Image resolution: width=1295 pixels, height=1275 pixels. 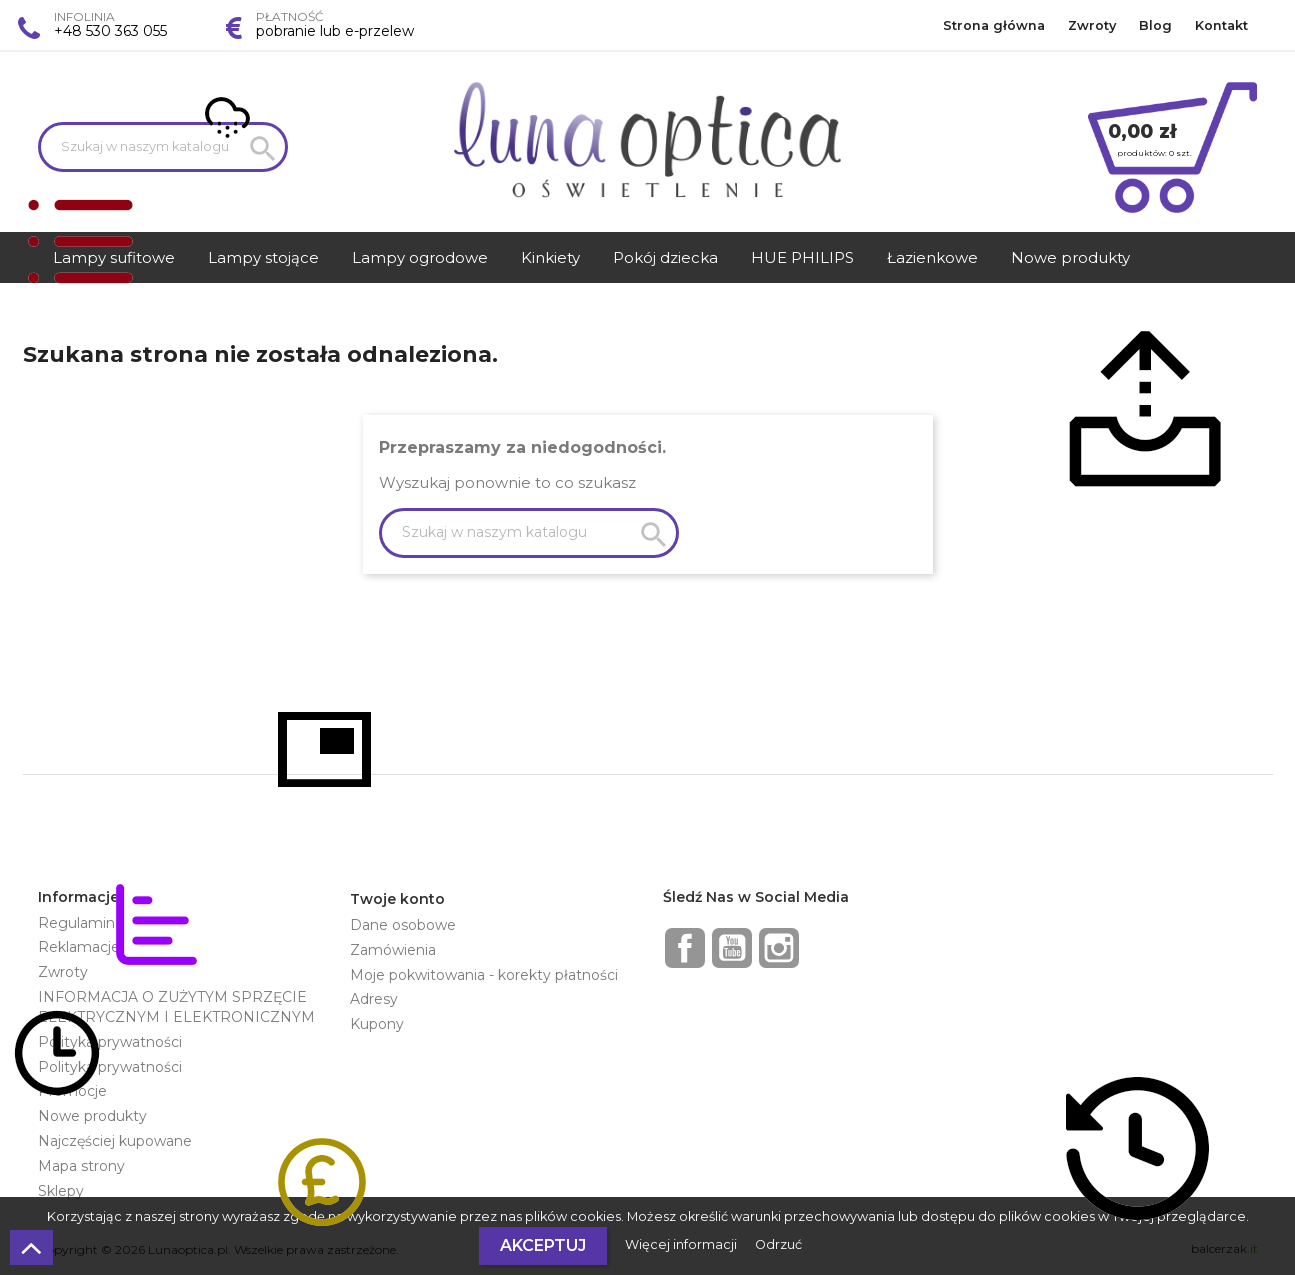 I want to click on indicates snowy weather conditions, so click(x=227, y=117).